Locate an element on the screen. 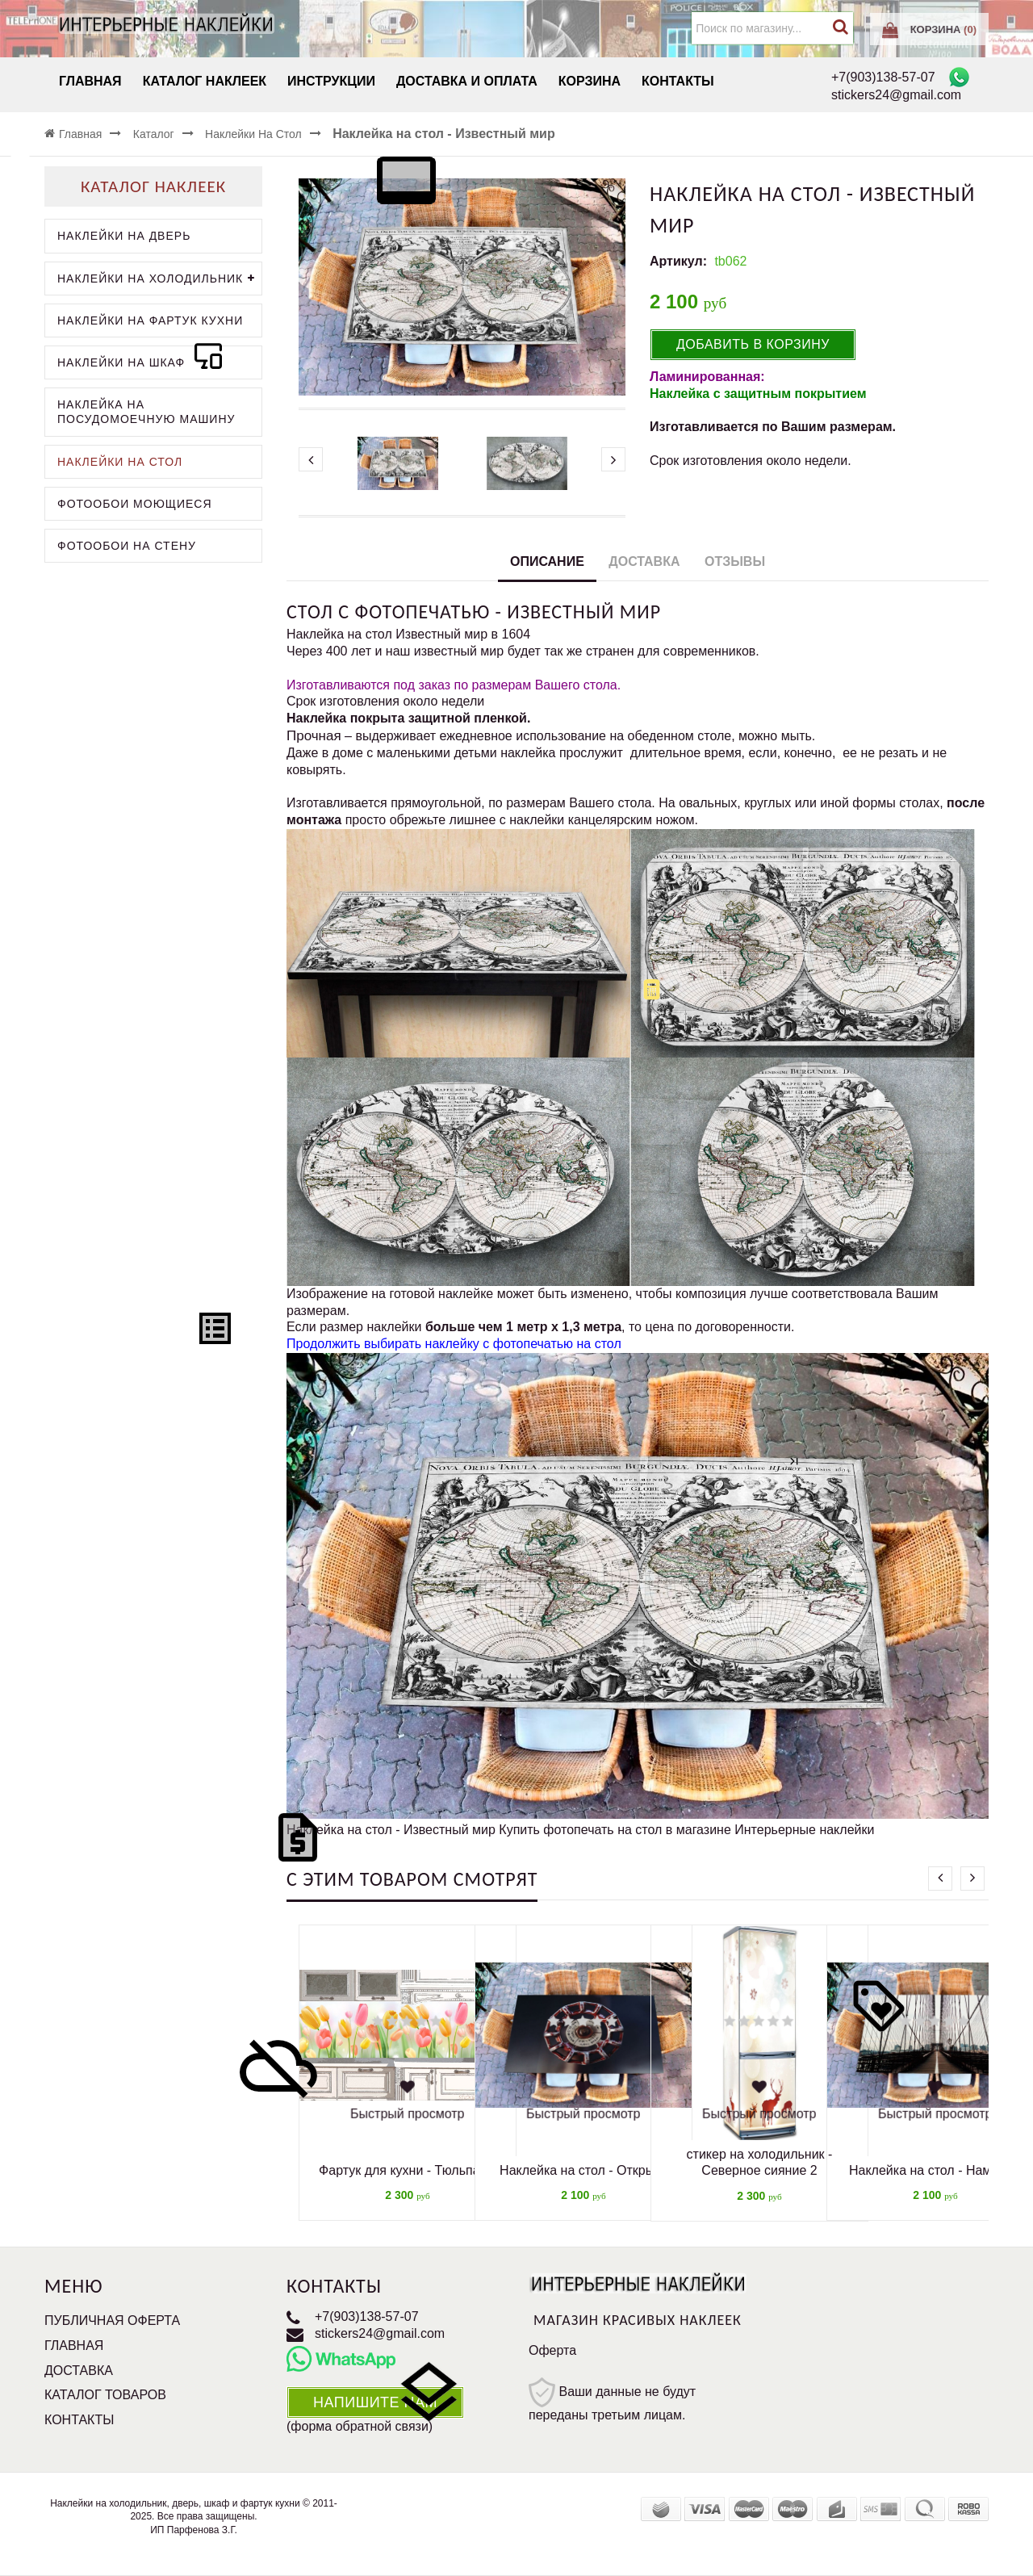  view list details or properties is located at coordinates (215, 1328).